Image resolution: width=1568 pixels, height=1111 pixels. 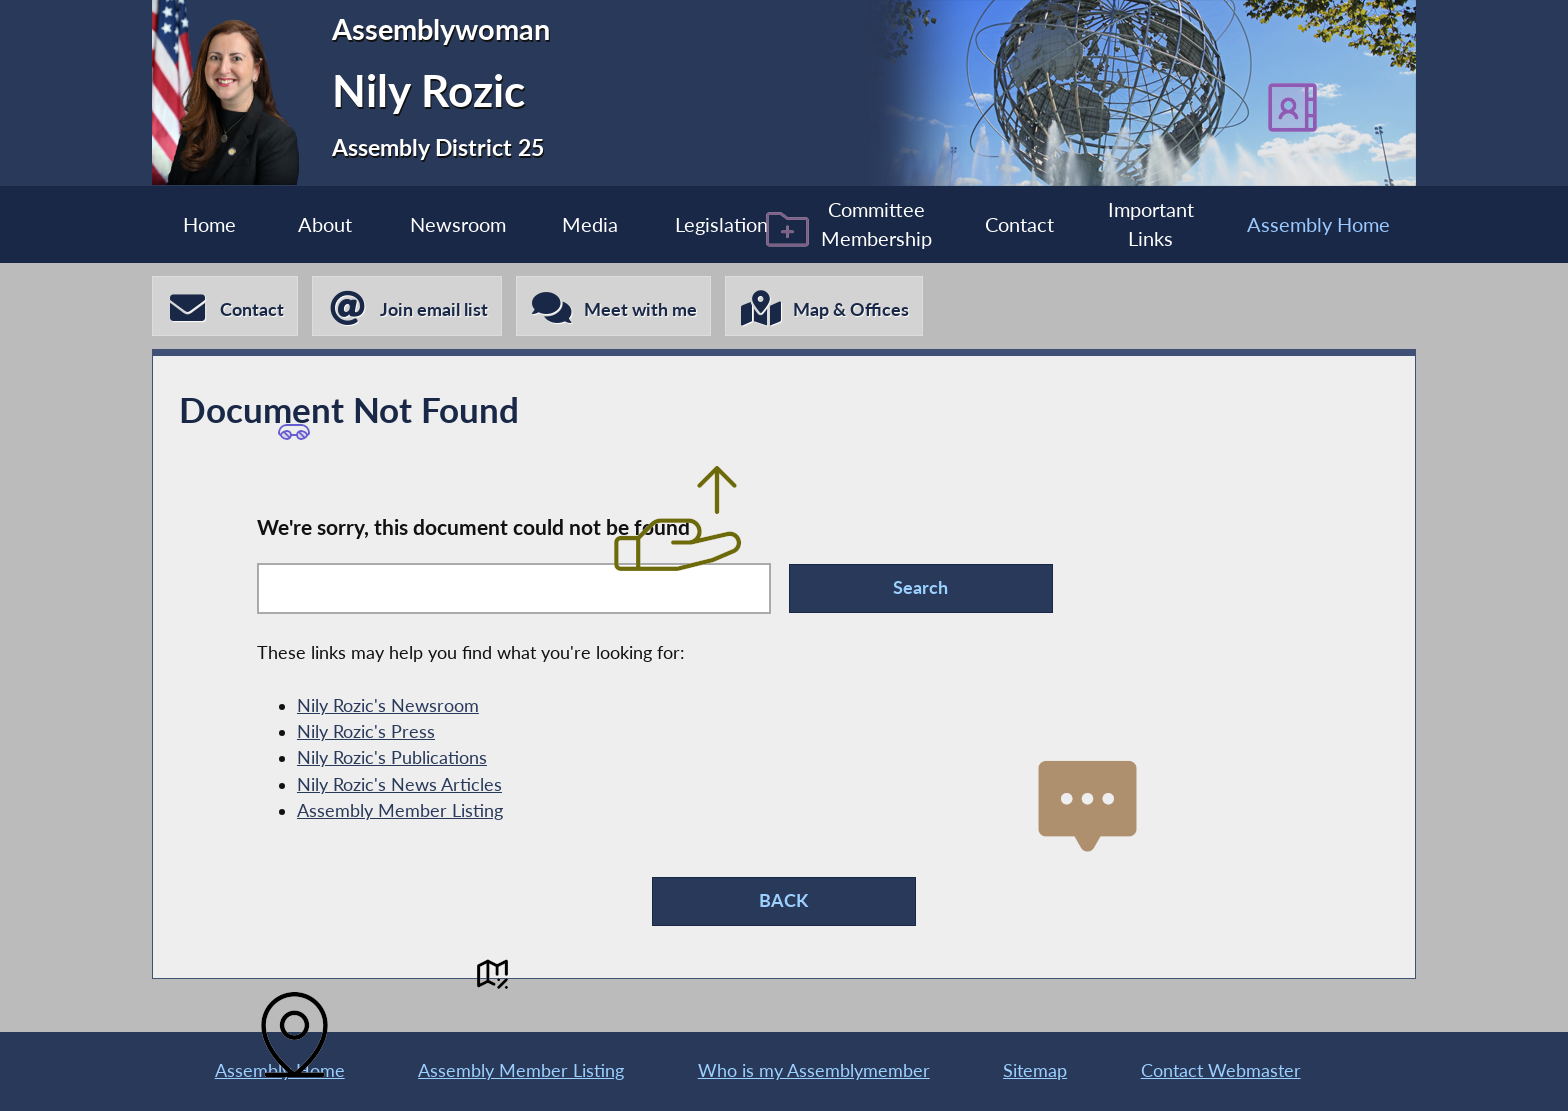 What do you see at coordinates (294, 1034) in the screenshot?
I see `view location on map` at bounding box center [294, 1034].